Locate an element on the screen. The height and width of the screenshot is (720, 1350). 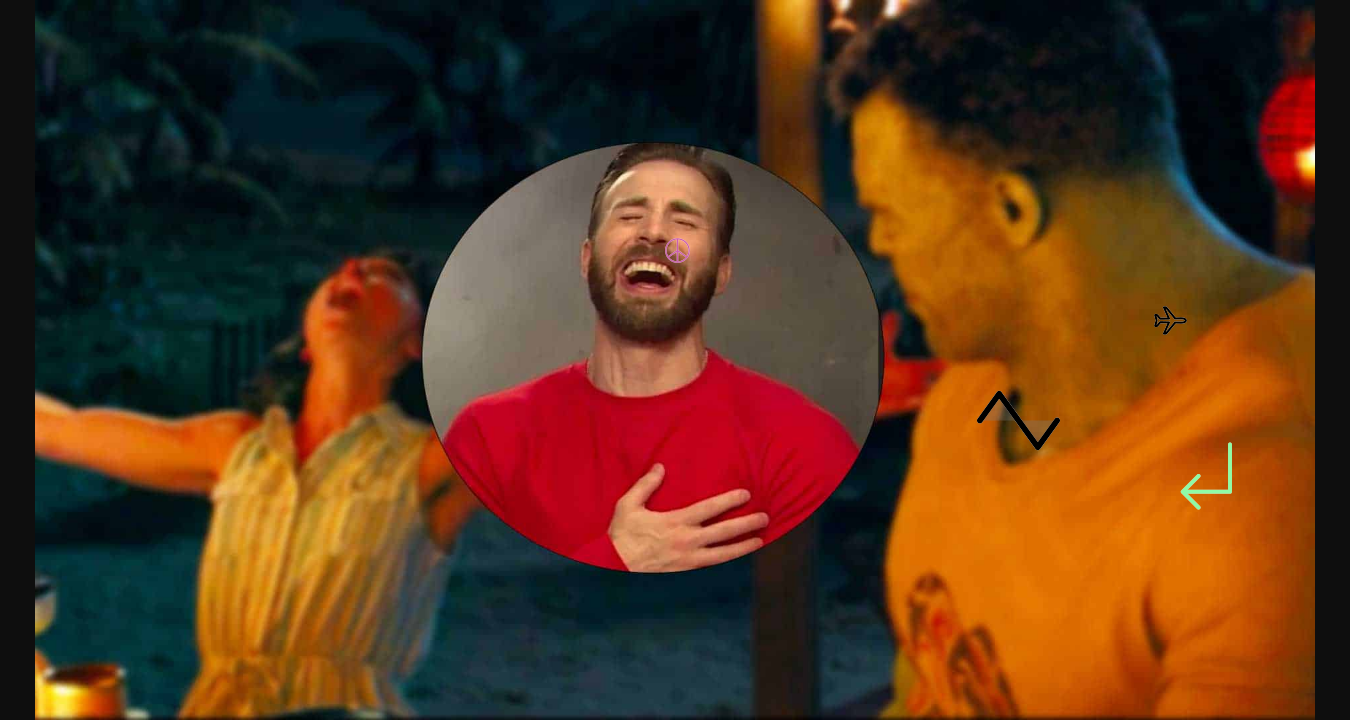
select triangle waveform for audio synthesis is located at coordinates (1018, 420).